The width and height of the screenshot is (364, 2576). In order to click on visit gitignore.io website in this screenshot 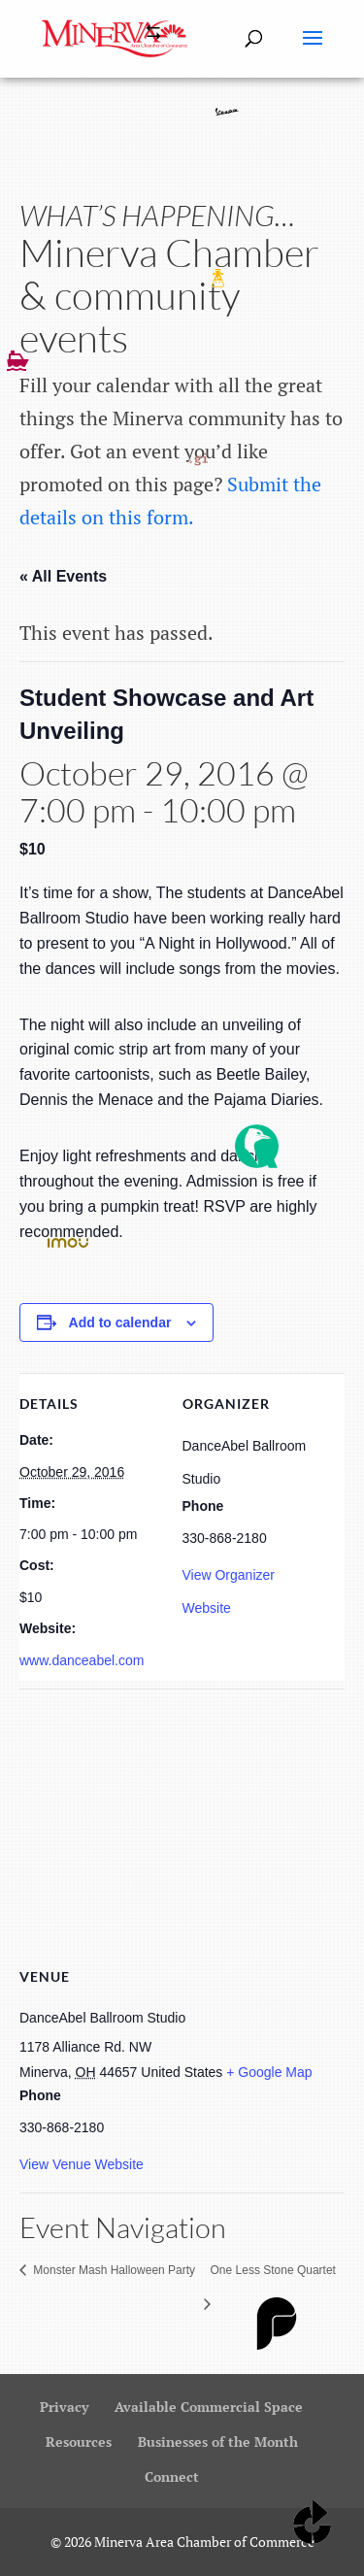, I will do `click(198, 459)`.